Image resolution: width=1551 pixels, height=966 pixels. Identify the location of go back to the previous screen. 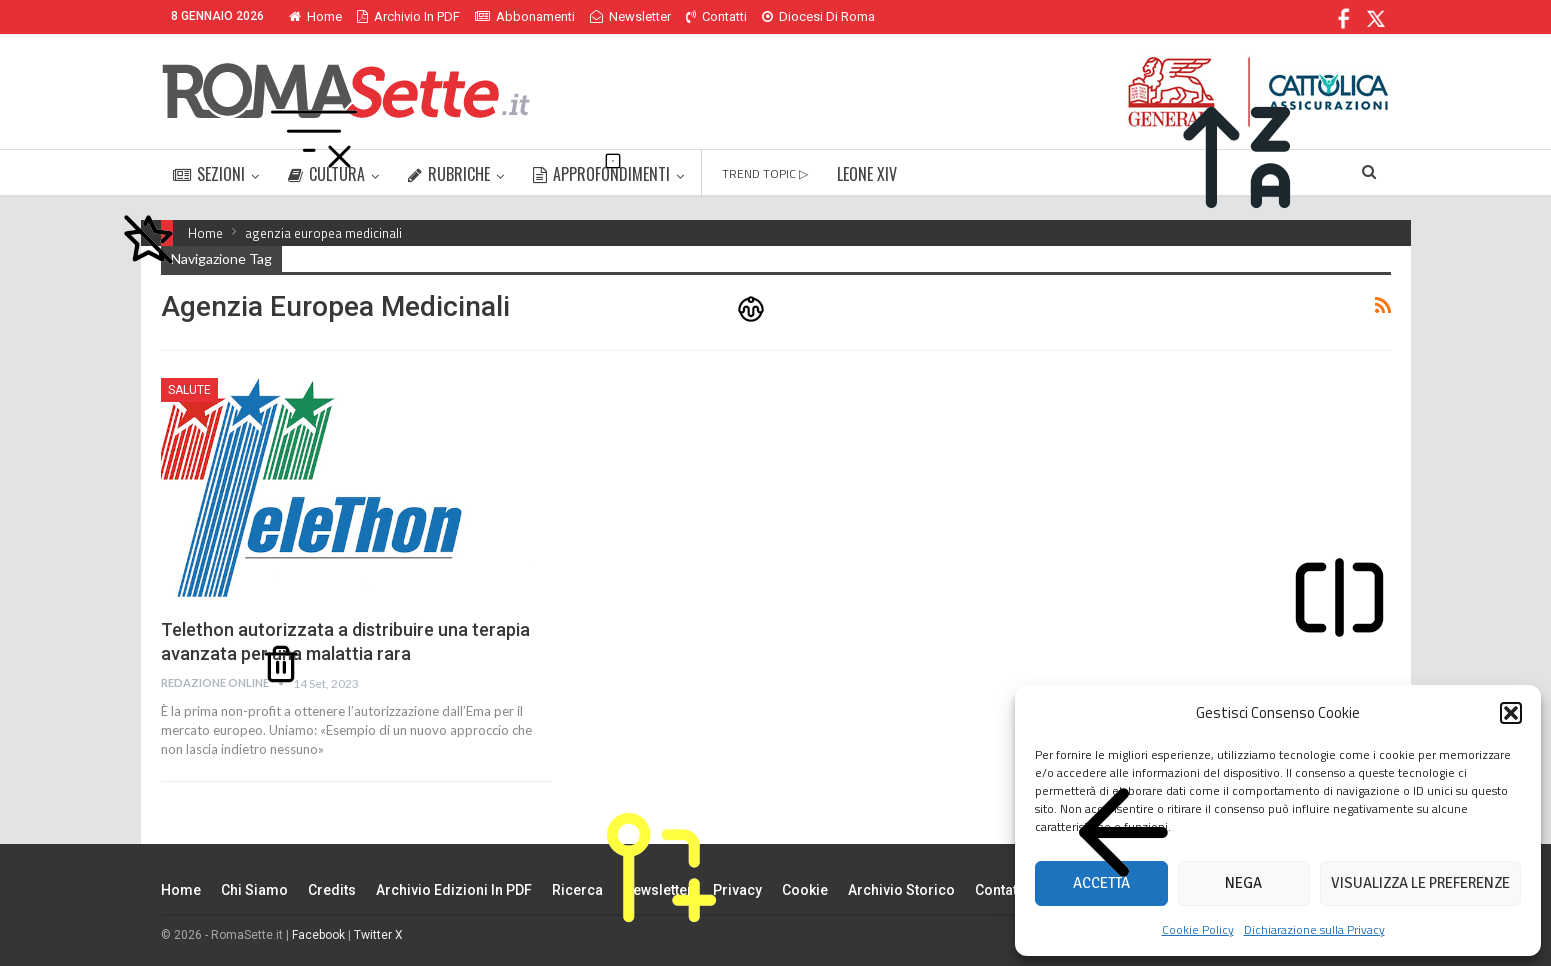
(1123, 832).